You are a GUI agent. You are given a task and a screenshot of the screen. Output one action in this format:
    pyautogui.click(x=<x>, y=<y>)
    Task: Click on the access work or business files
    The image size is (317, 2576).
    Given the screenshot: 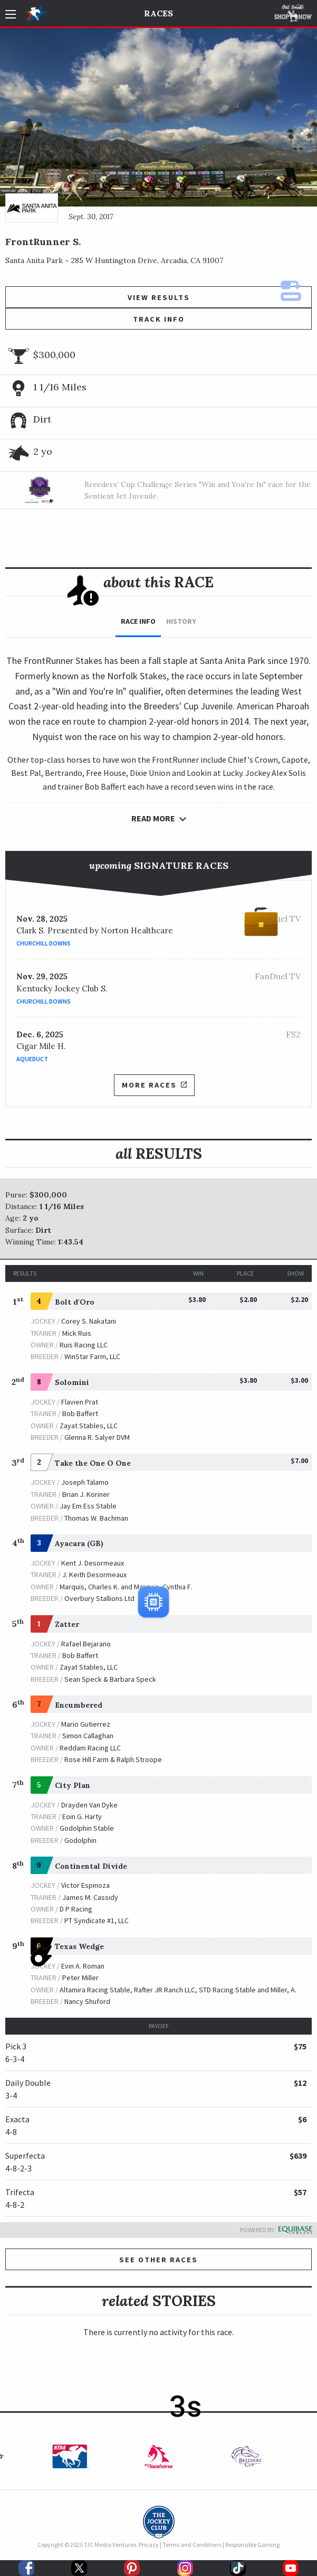 What is the action you would take?
    pyautogui.click(x=261, y=922)
    